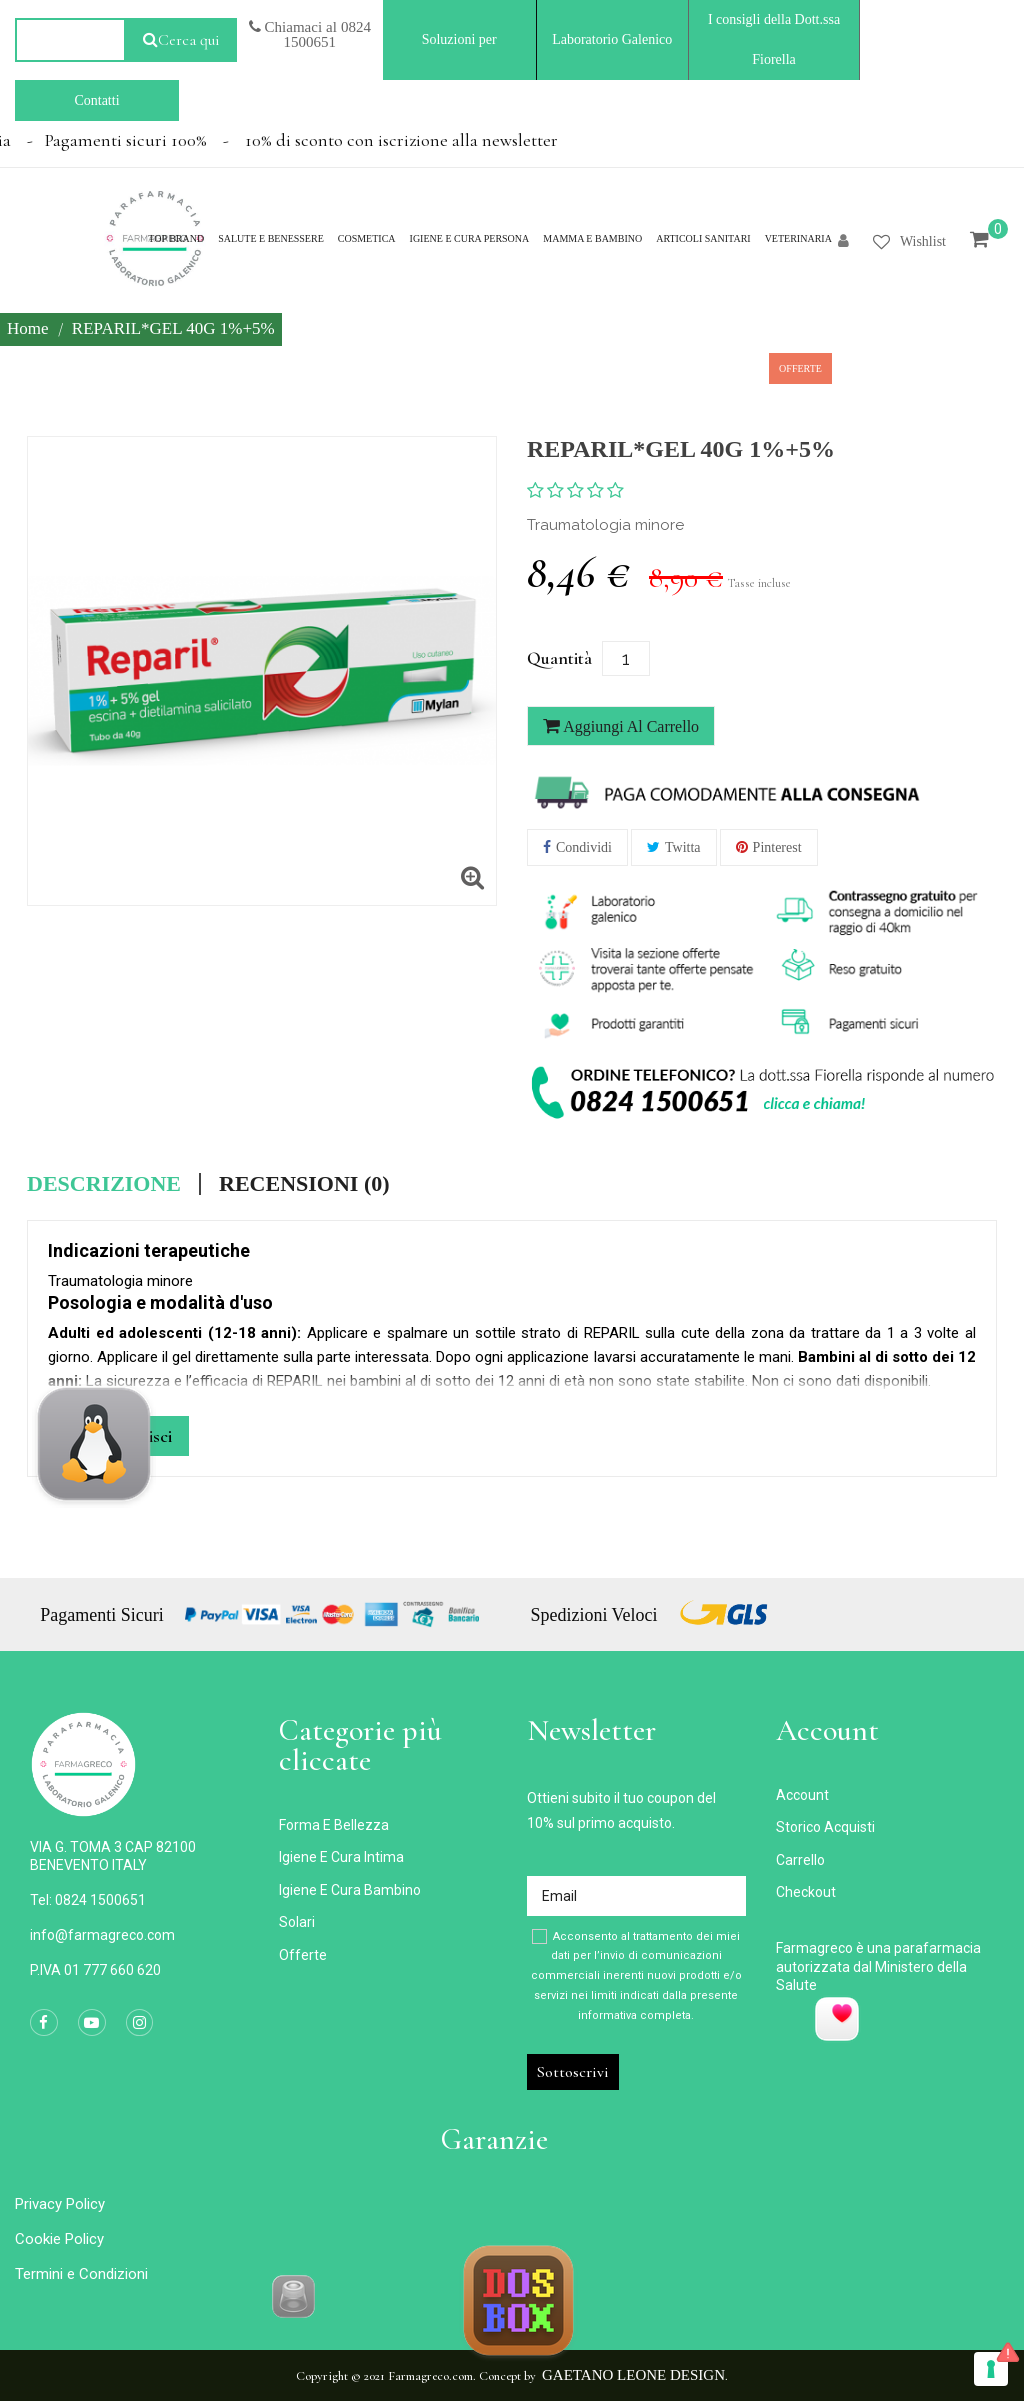  Describe the element at coordinates (94, 1446) in the screenshot. I see `access linux system preferences` at that location.